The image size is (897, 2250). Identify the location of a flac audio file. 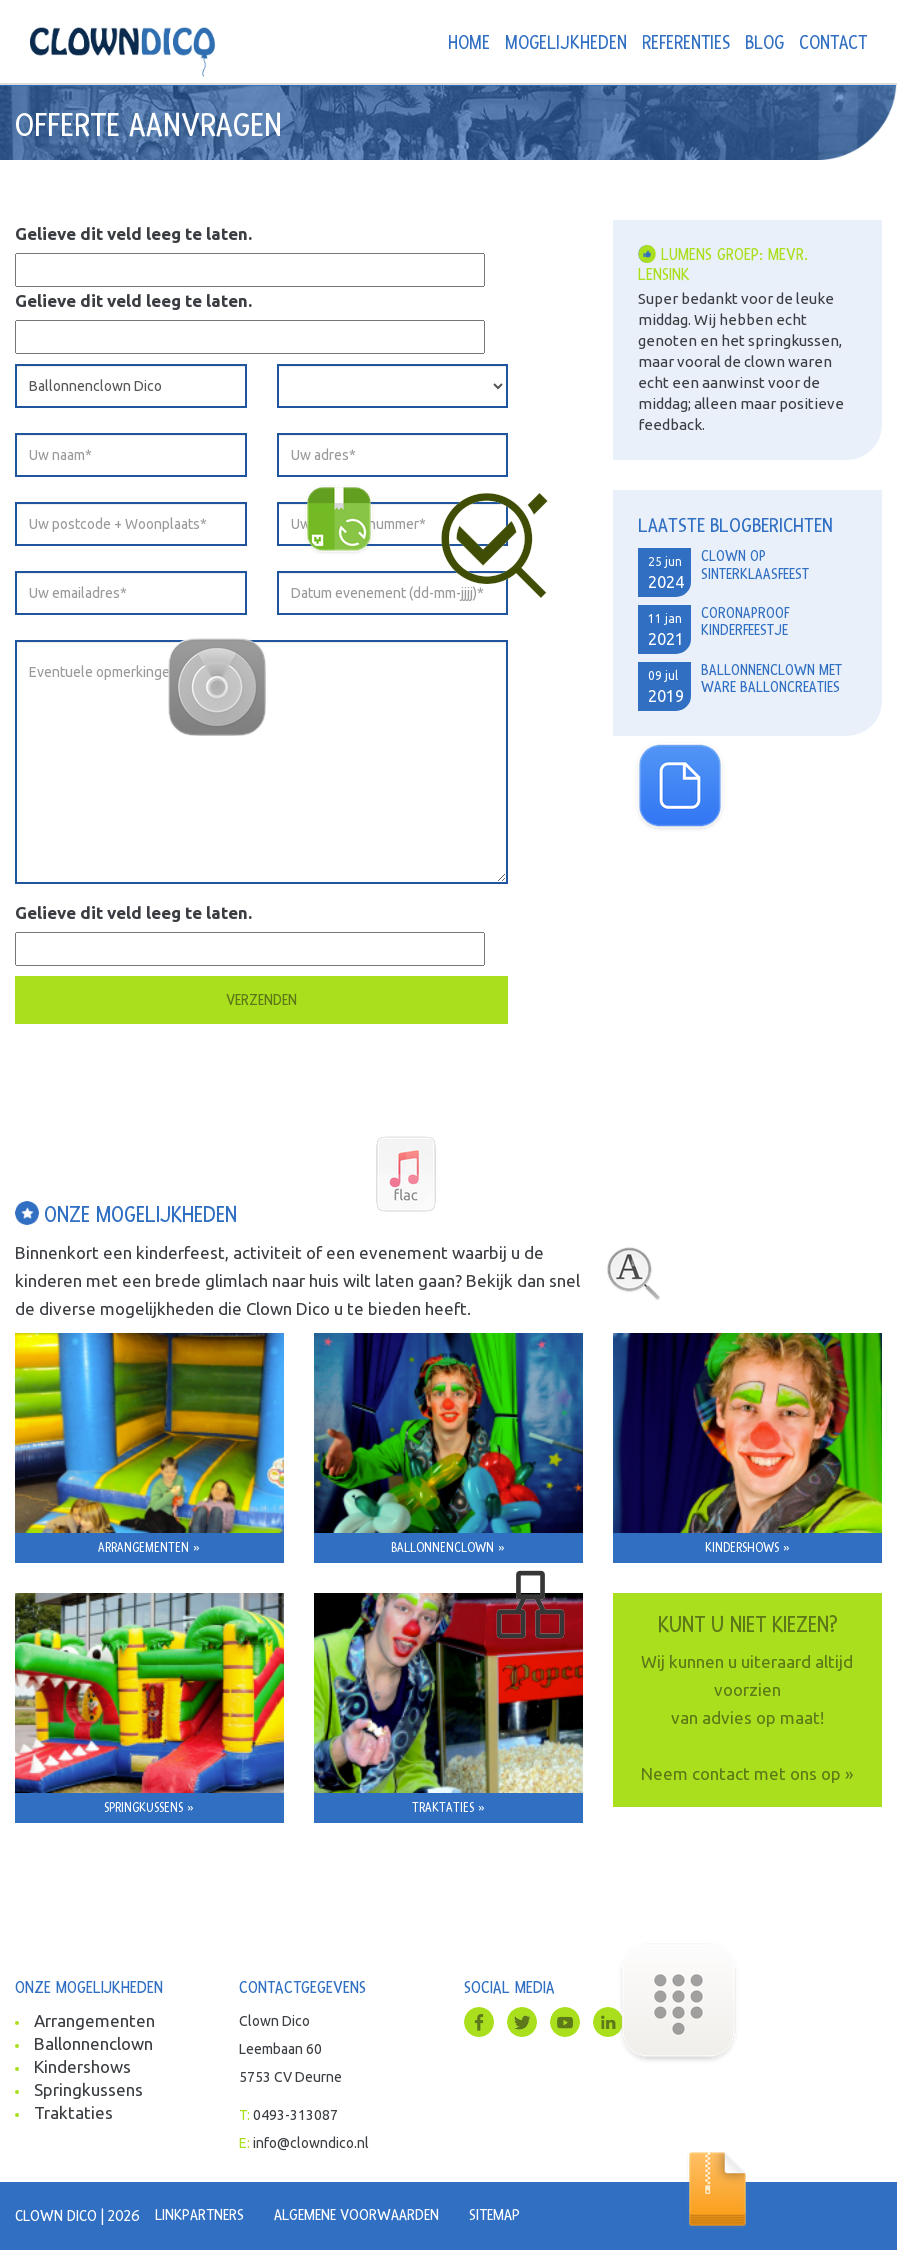
(406, 1174).